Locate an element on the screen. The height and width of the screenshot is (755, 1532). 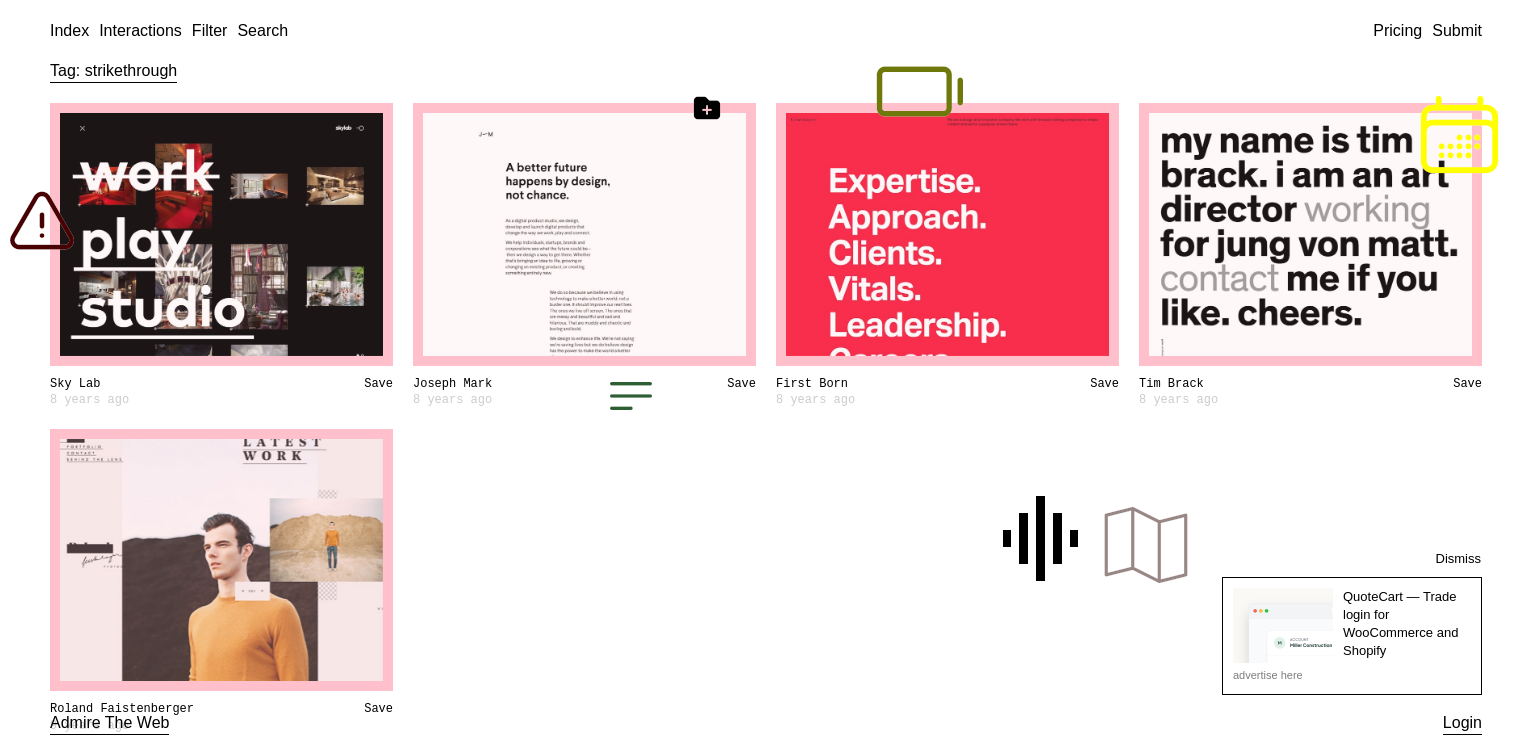
view map or navigation is located at coordinates (1146, 545).